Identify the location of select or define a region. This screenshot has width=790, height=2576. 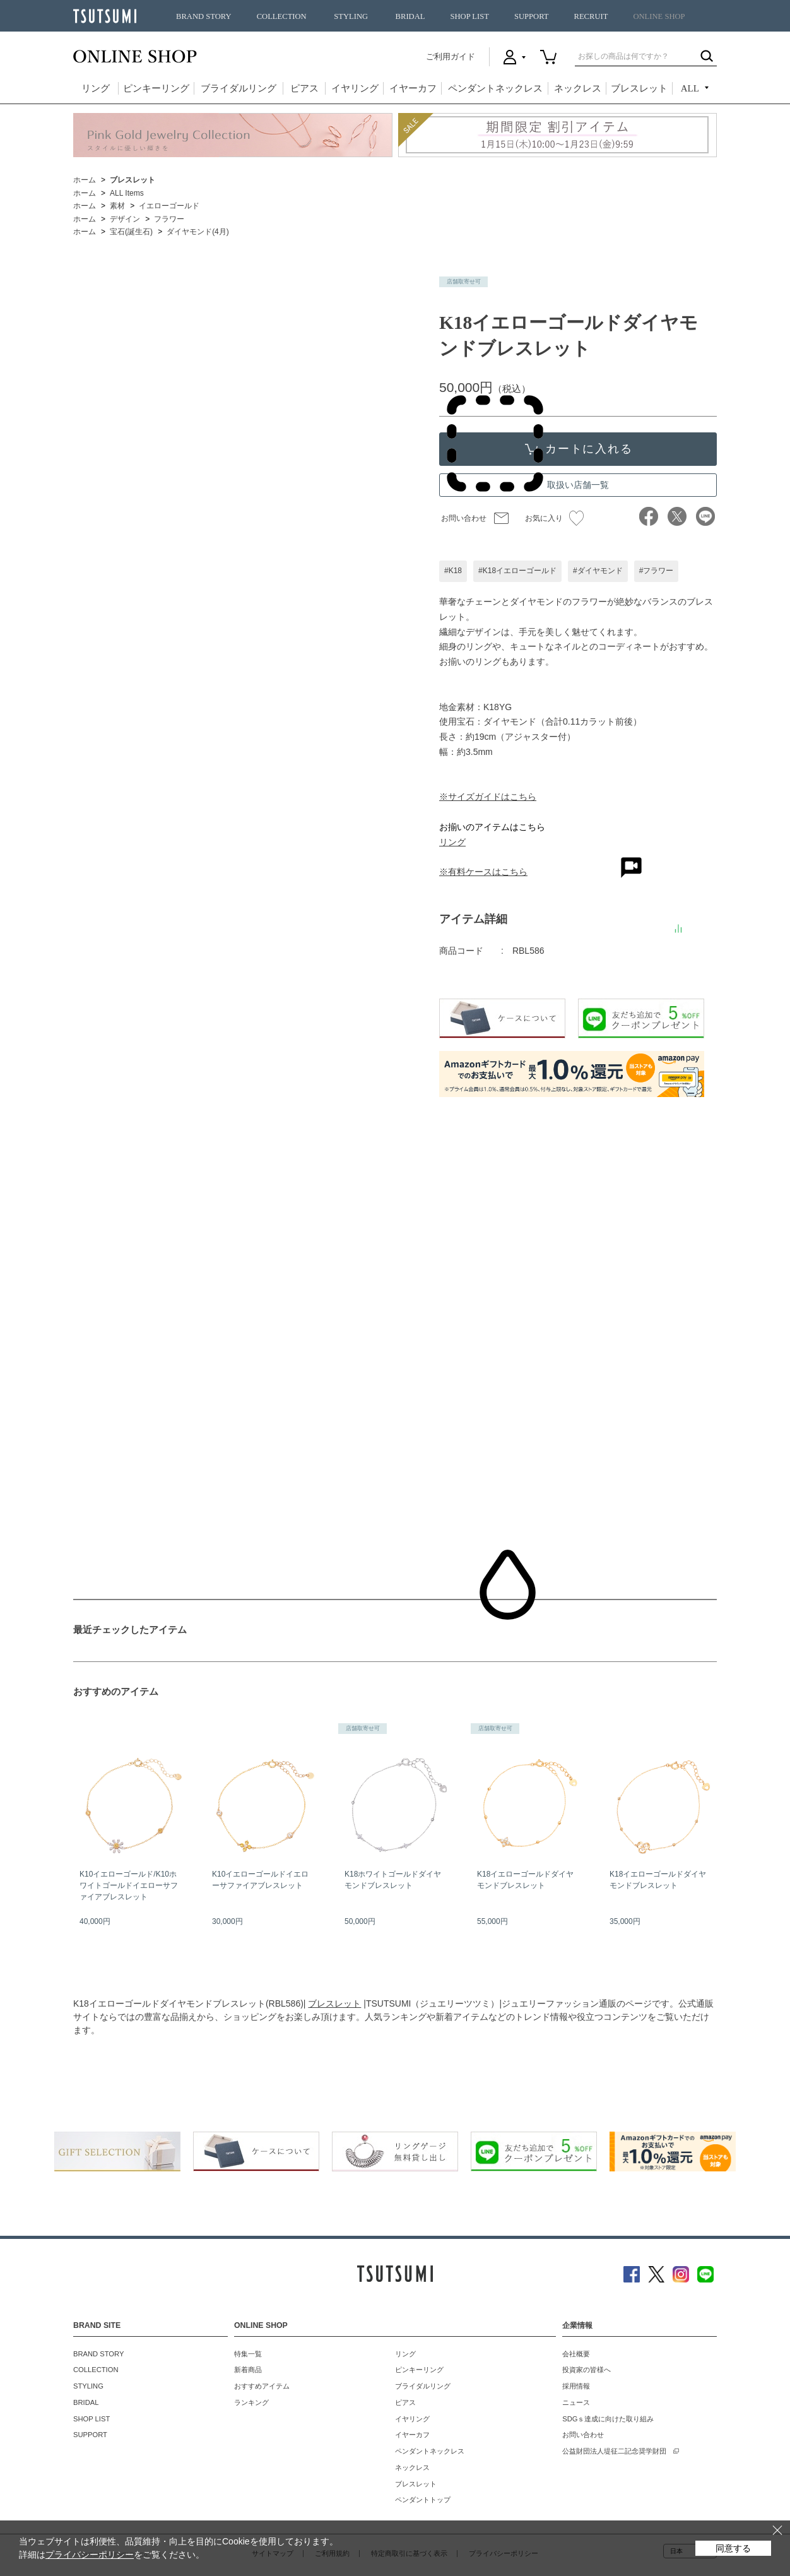
(495, 443).